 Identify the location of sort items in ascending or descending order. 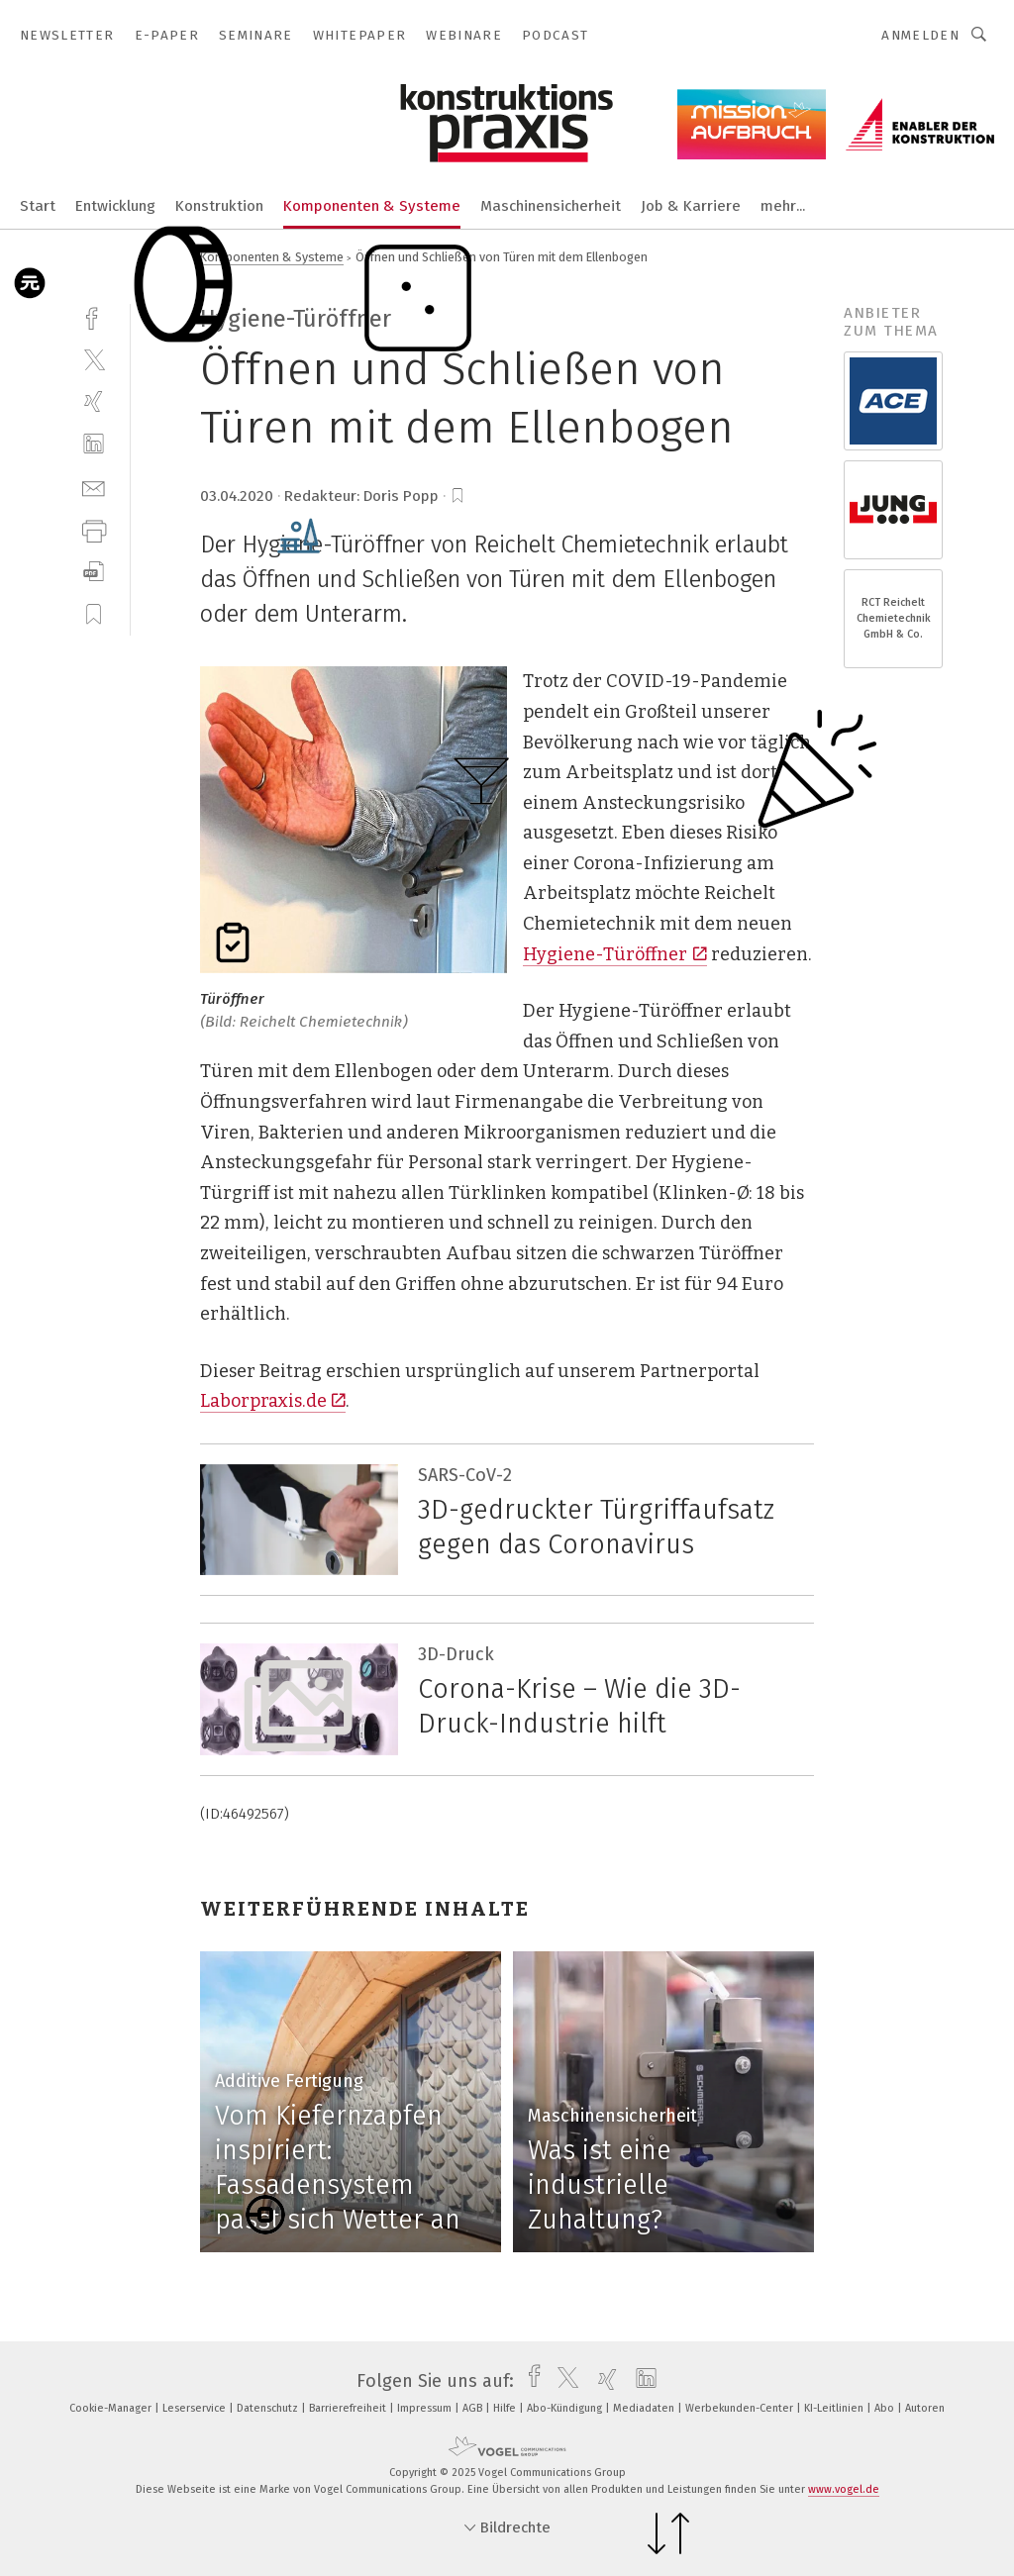
(668, 2533).